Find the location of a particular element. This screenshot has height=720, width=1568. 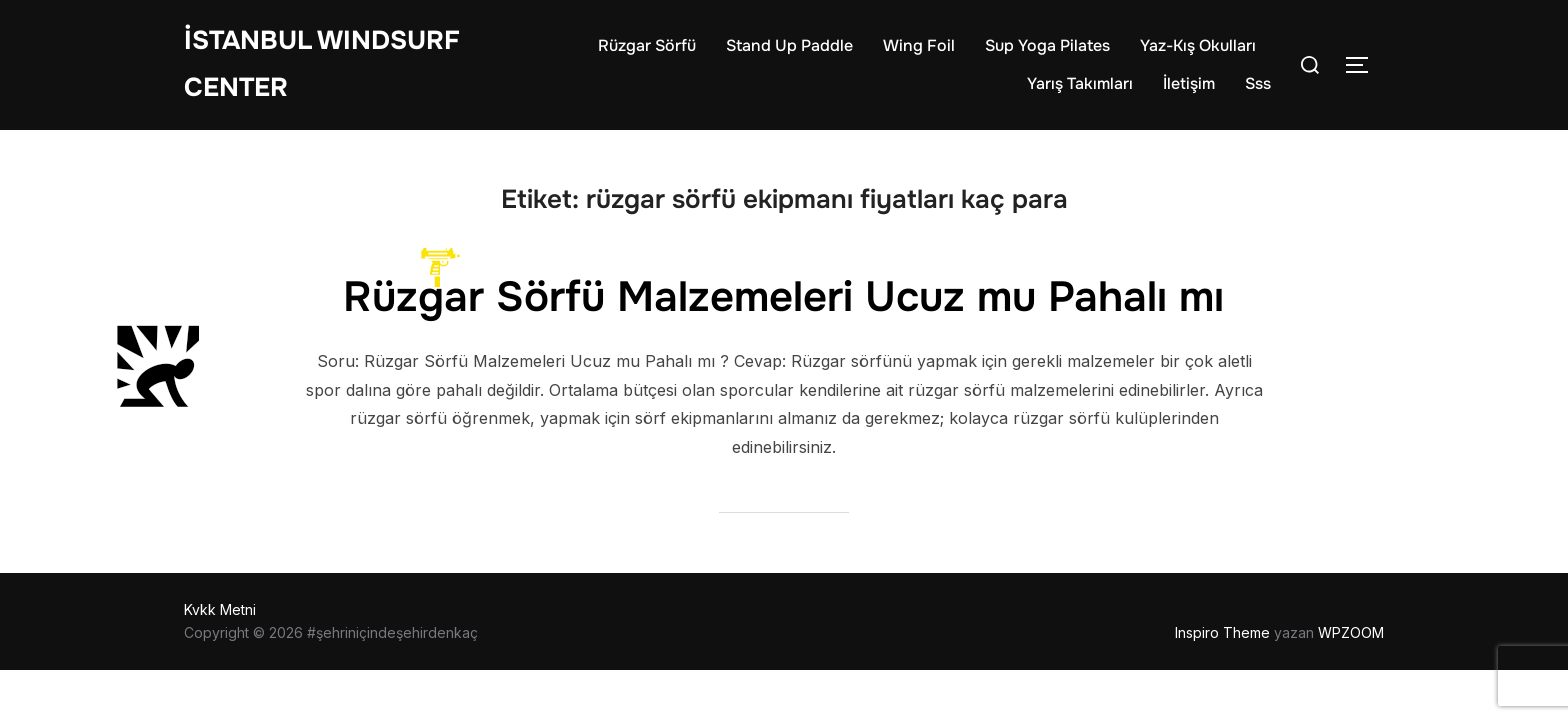

select uzi weapon in game inventory is located at coordinates (440, 267).